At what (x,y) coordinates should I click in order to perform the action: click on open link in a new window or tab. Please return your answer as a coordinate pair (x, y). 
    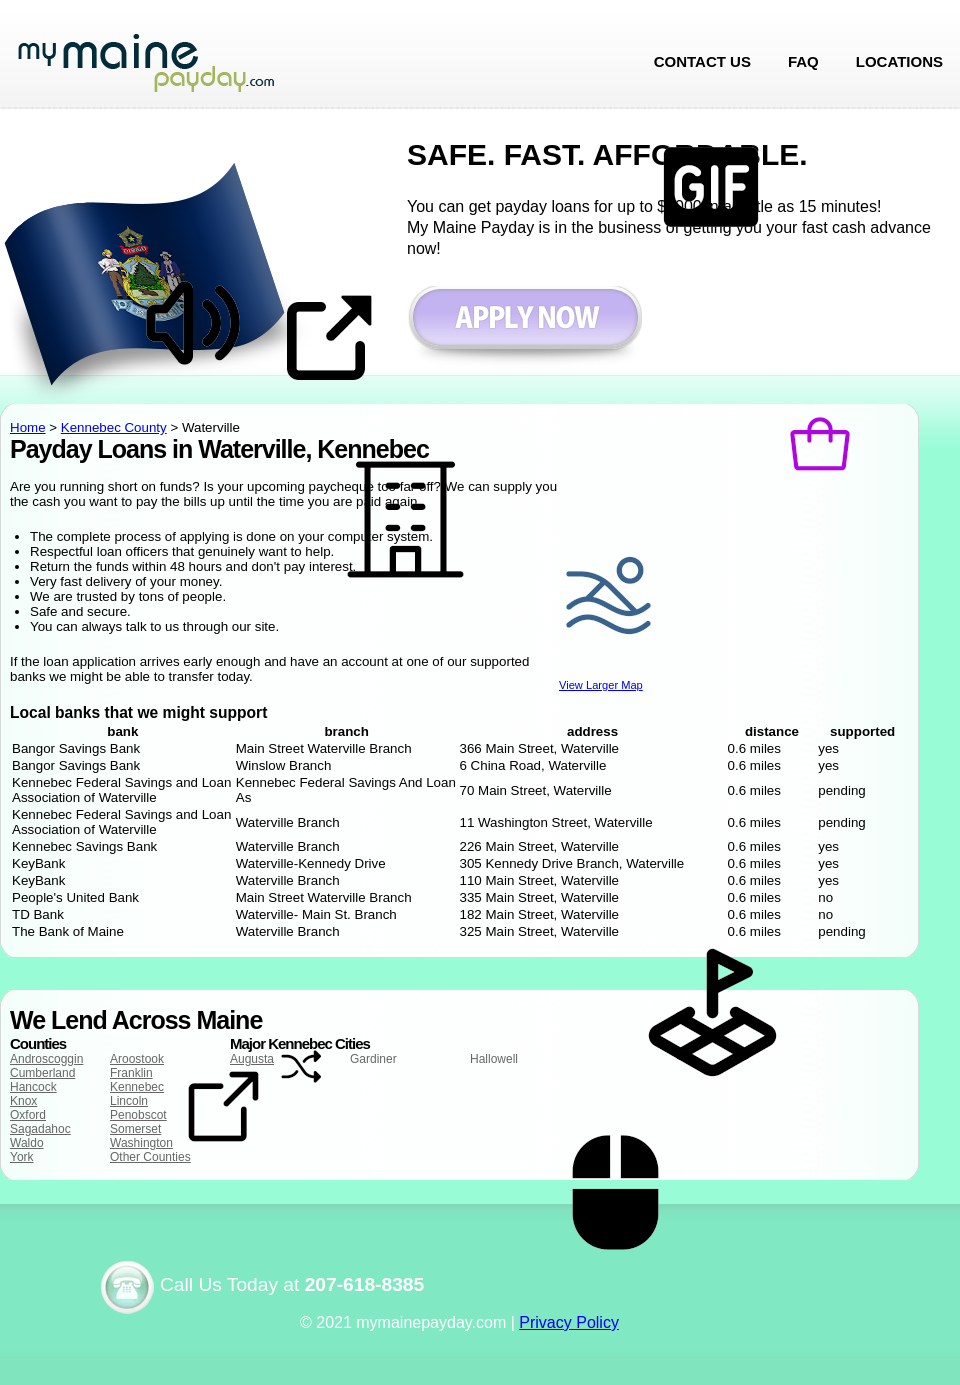
    Looking at the image, I should click on (223, 1106).